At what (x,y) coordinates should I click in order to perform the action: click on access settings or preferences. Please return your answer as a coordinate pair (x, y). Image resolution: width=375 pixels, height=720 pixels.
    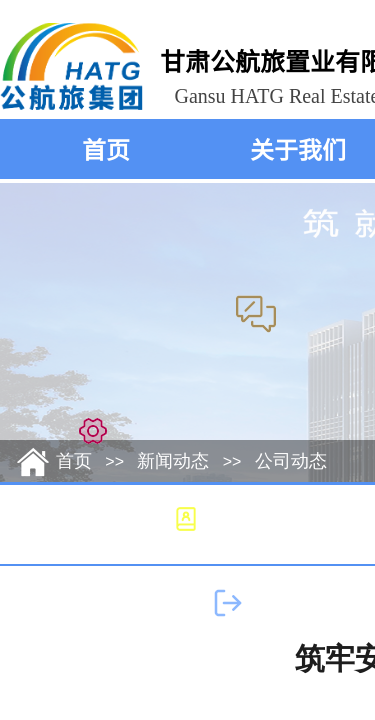
    Looking at the image, I should click on (93, 431).